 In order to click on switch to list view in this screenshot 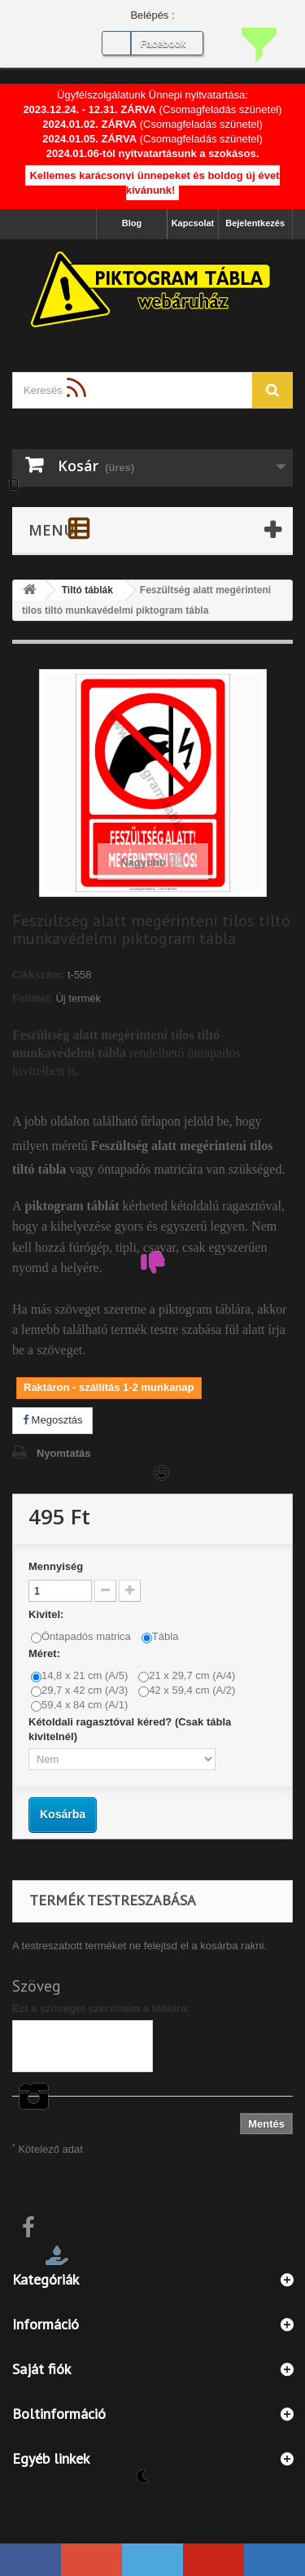, I will do `click(79, 528)`.